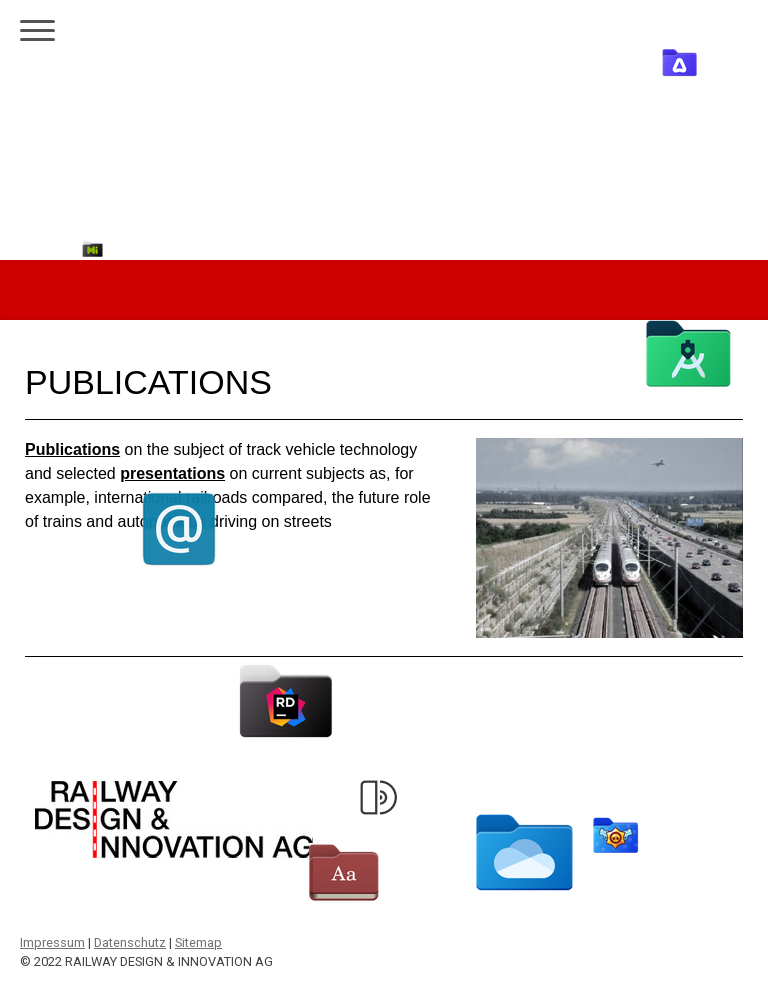  Describe the element at coordinates (179, 529) in the screenshot. I see `manage email account credentials` at that location.